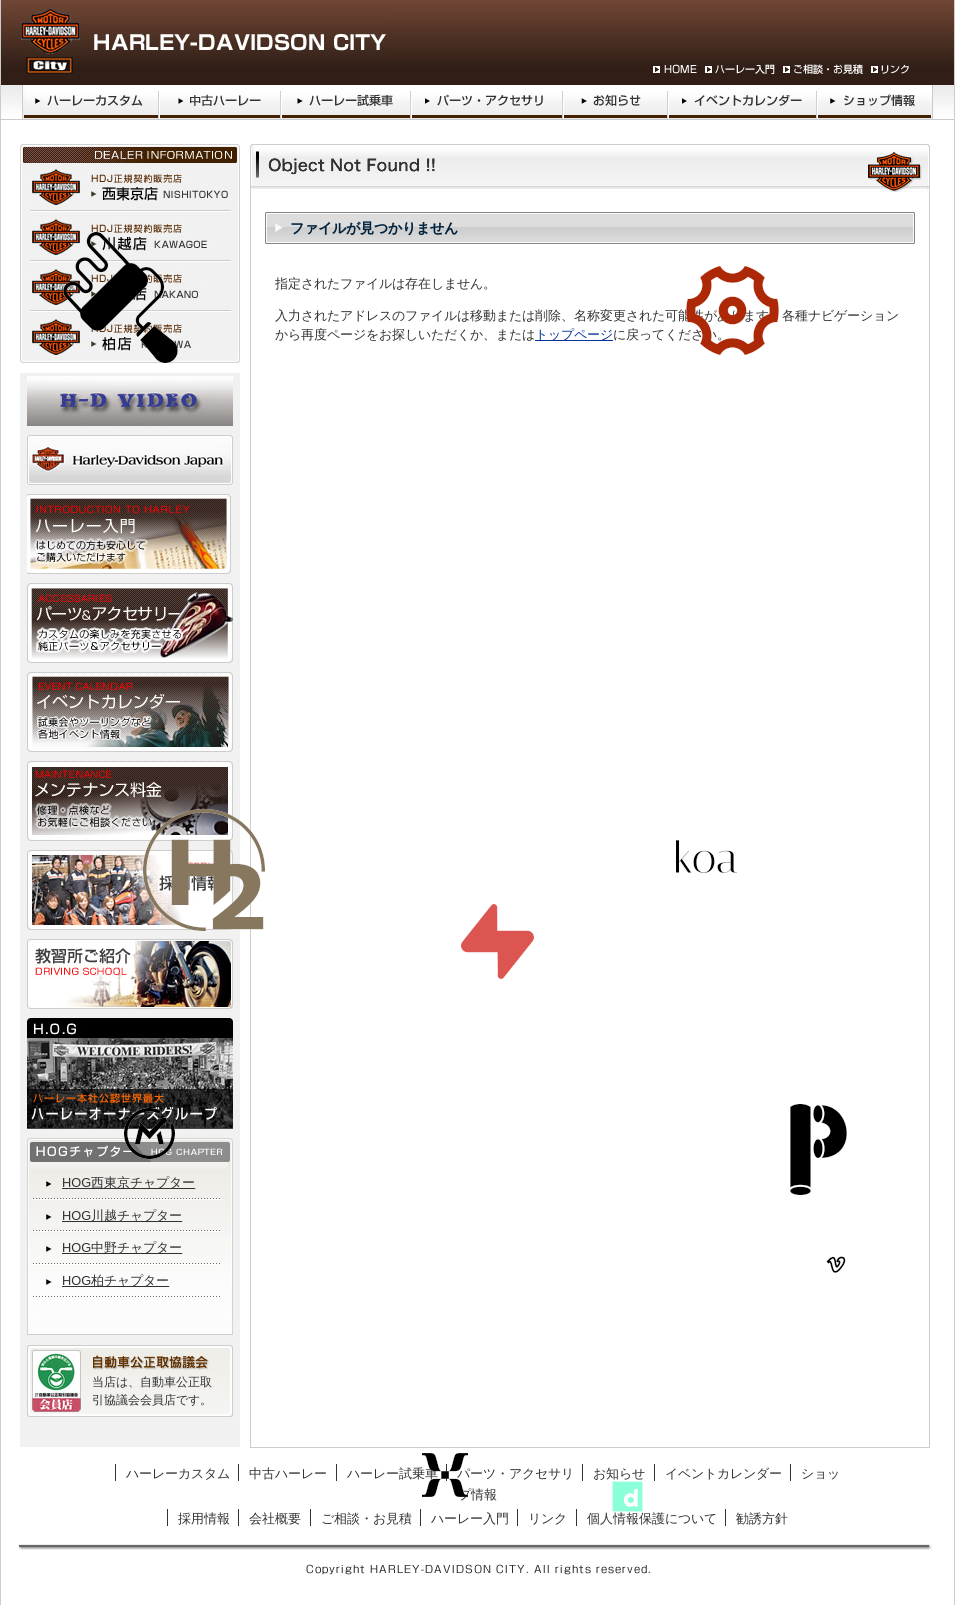 The width and height of the screenshot is (955, 1605). What do you see at coordinates (732, 310) in the screenshot?
I see `access settings or preferences` at bounding box center [732, 310].